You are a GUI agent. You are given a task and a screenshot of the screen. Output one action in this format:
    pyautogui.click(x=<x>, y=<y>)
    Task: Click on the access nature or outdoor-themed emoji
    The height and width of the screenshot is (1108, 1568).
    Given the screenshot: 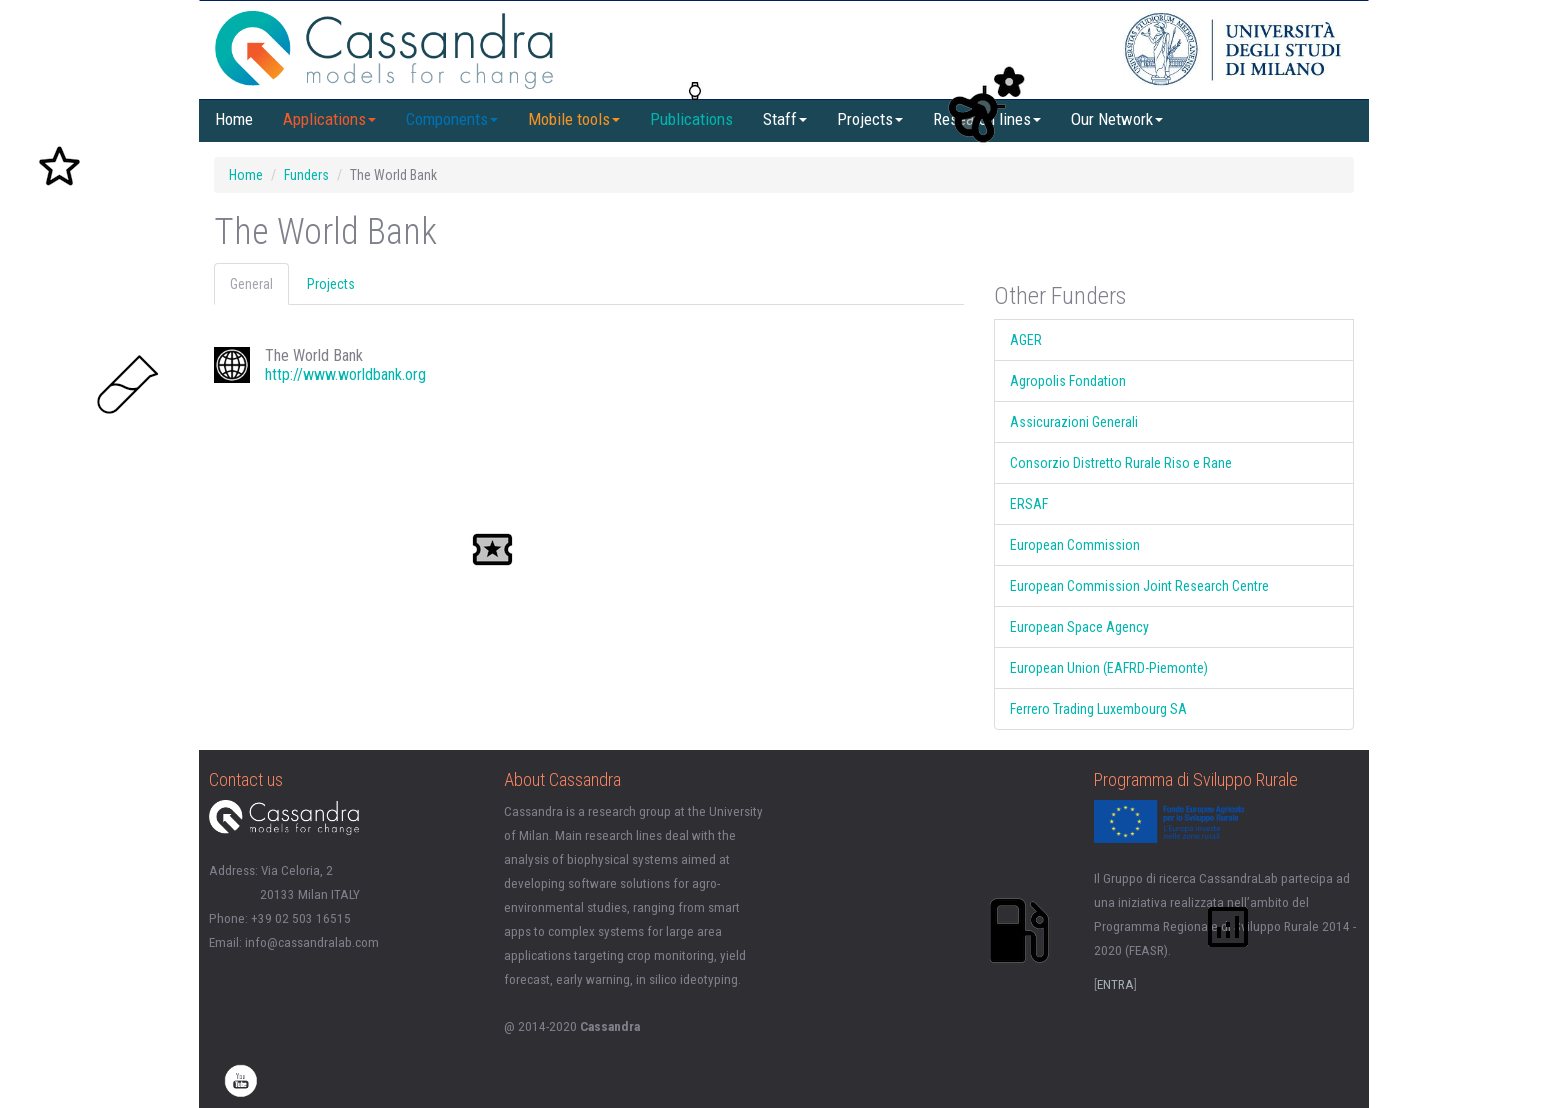 What is the action you would take?
    pyautogui.click(x=986, y=104)
    